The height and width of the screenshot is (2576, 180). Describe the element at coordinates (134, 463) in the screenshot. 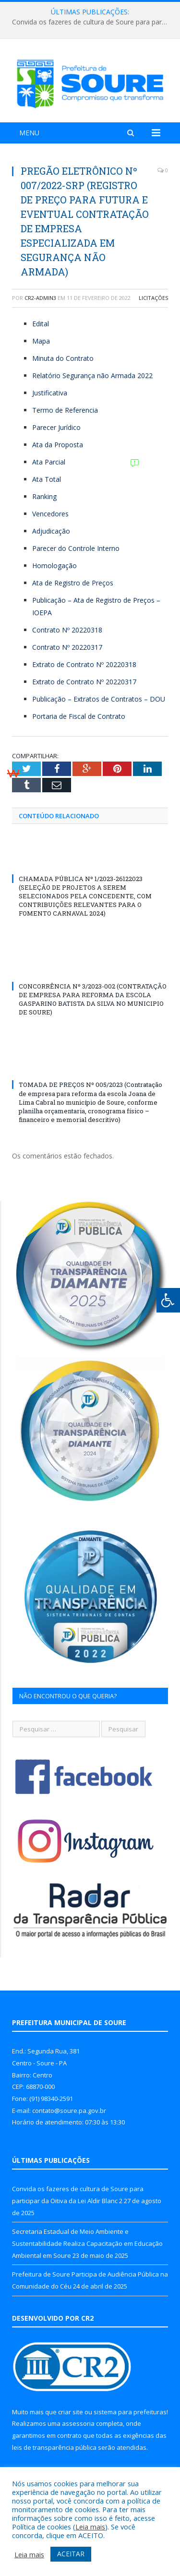

I see `report an issue or problem` at that location.